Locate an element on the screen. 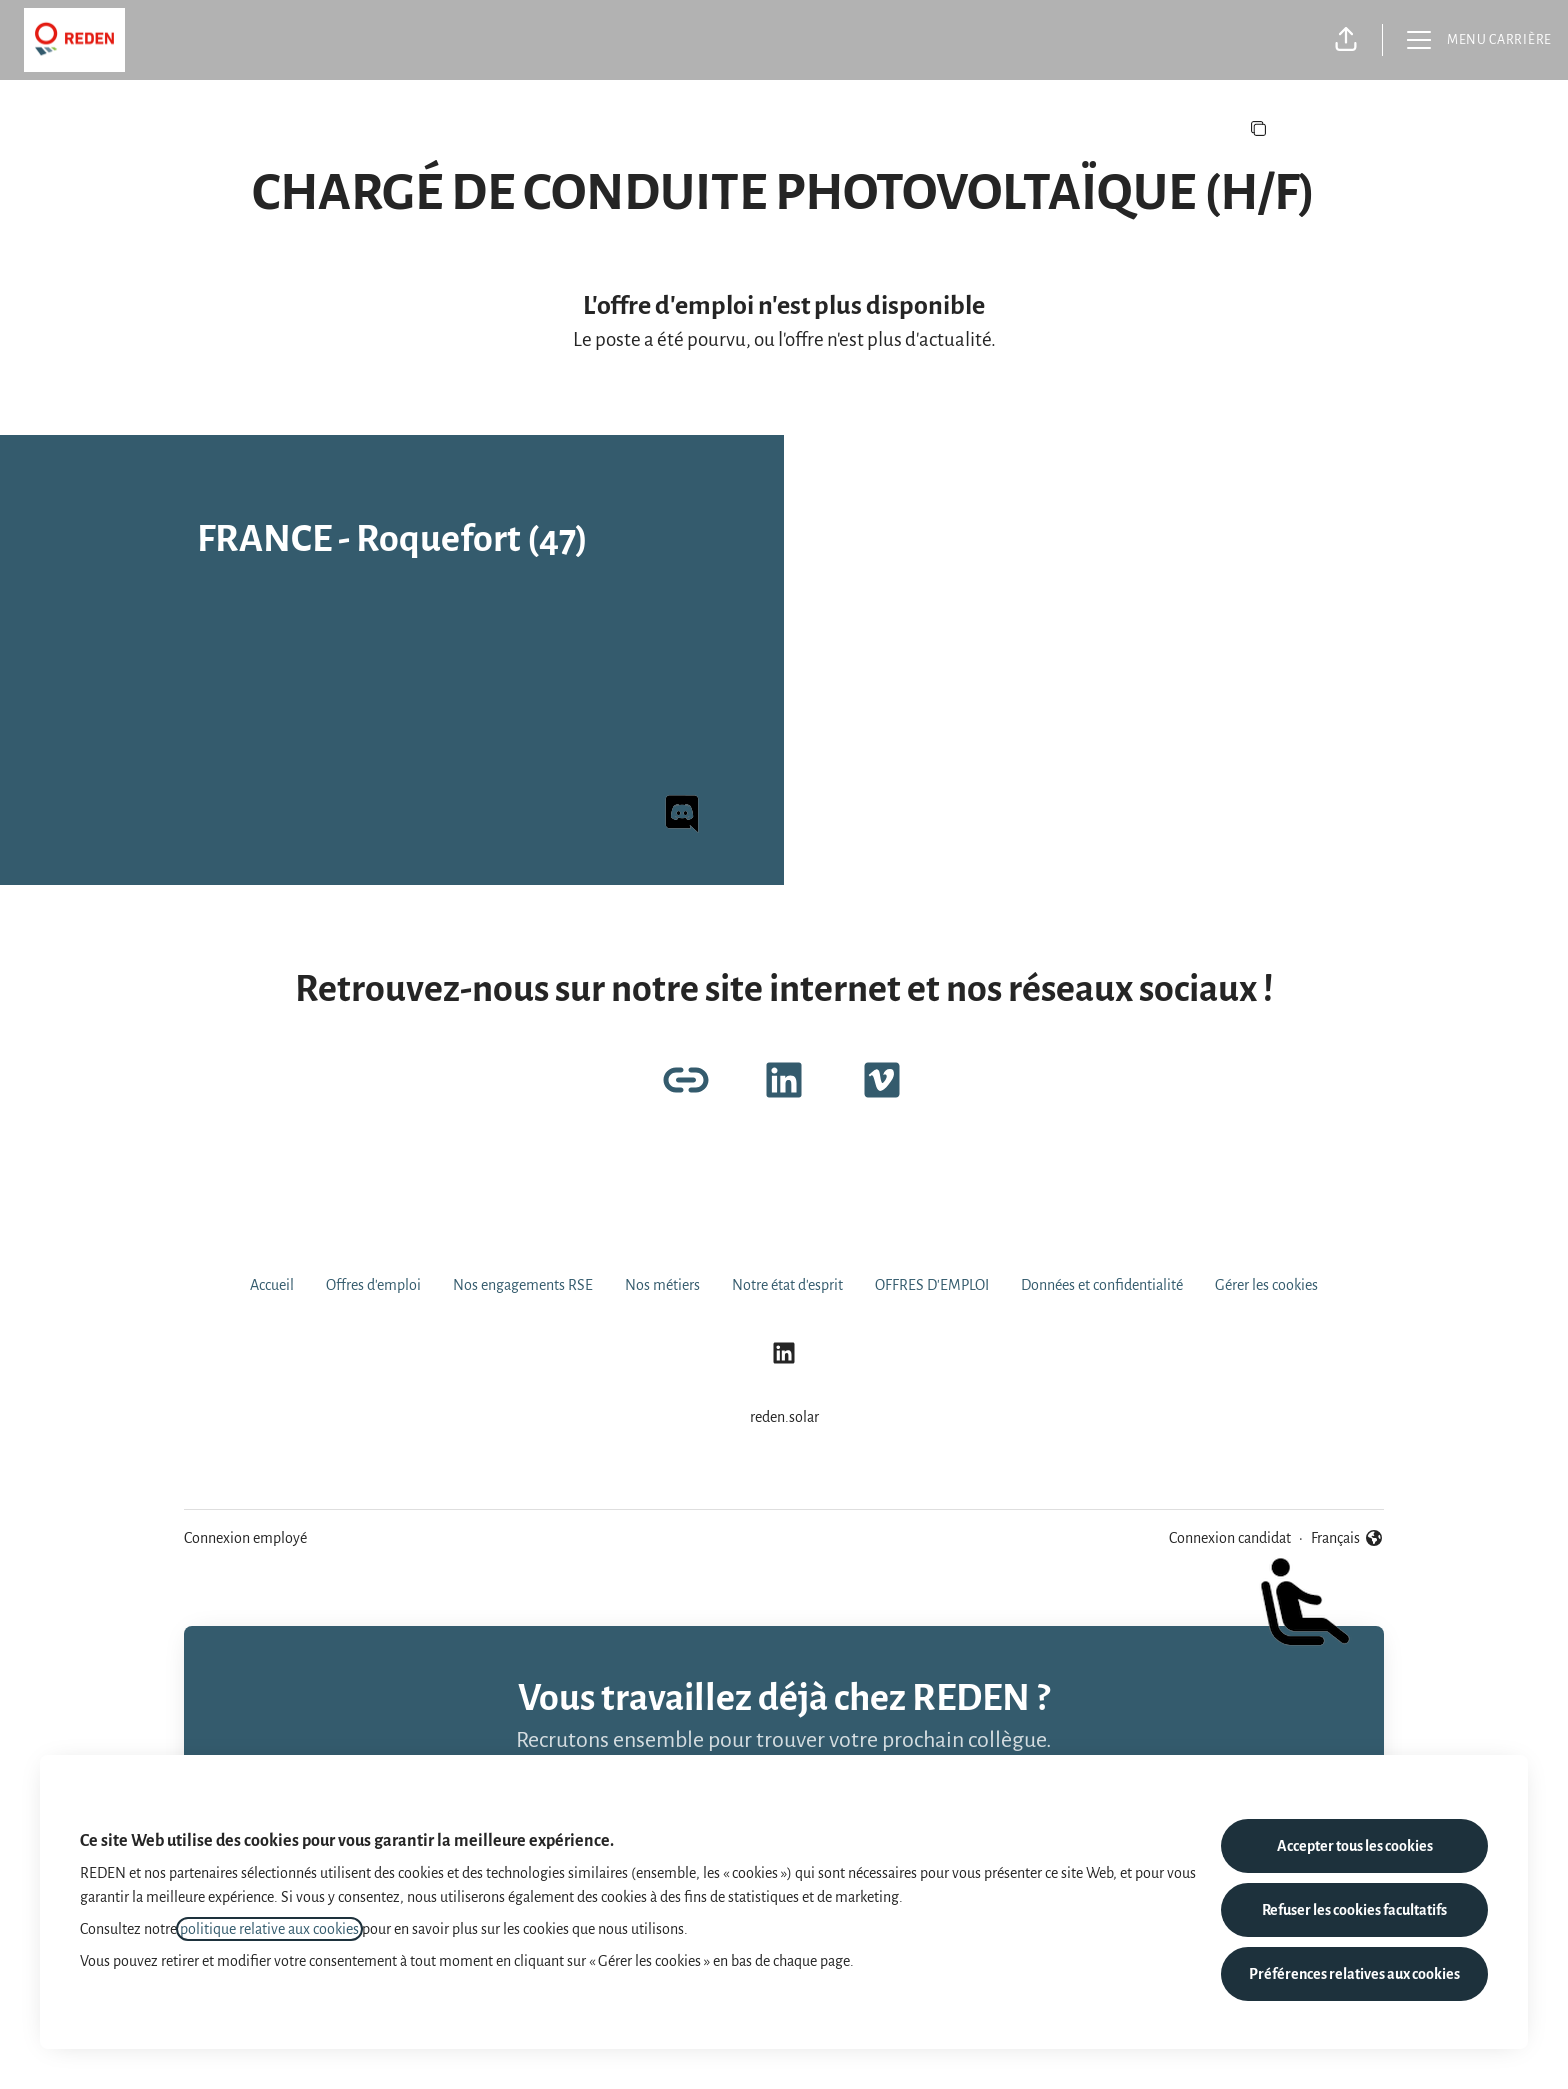  select extra legroom or recline seating is located at coordinates (1306, 1604).